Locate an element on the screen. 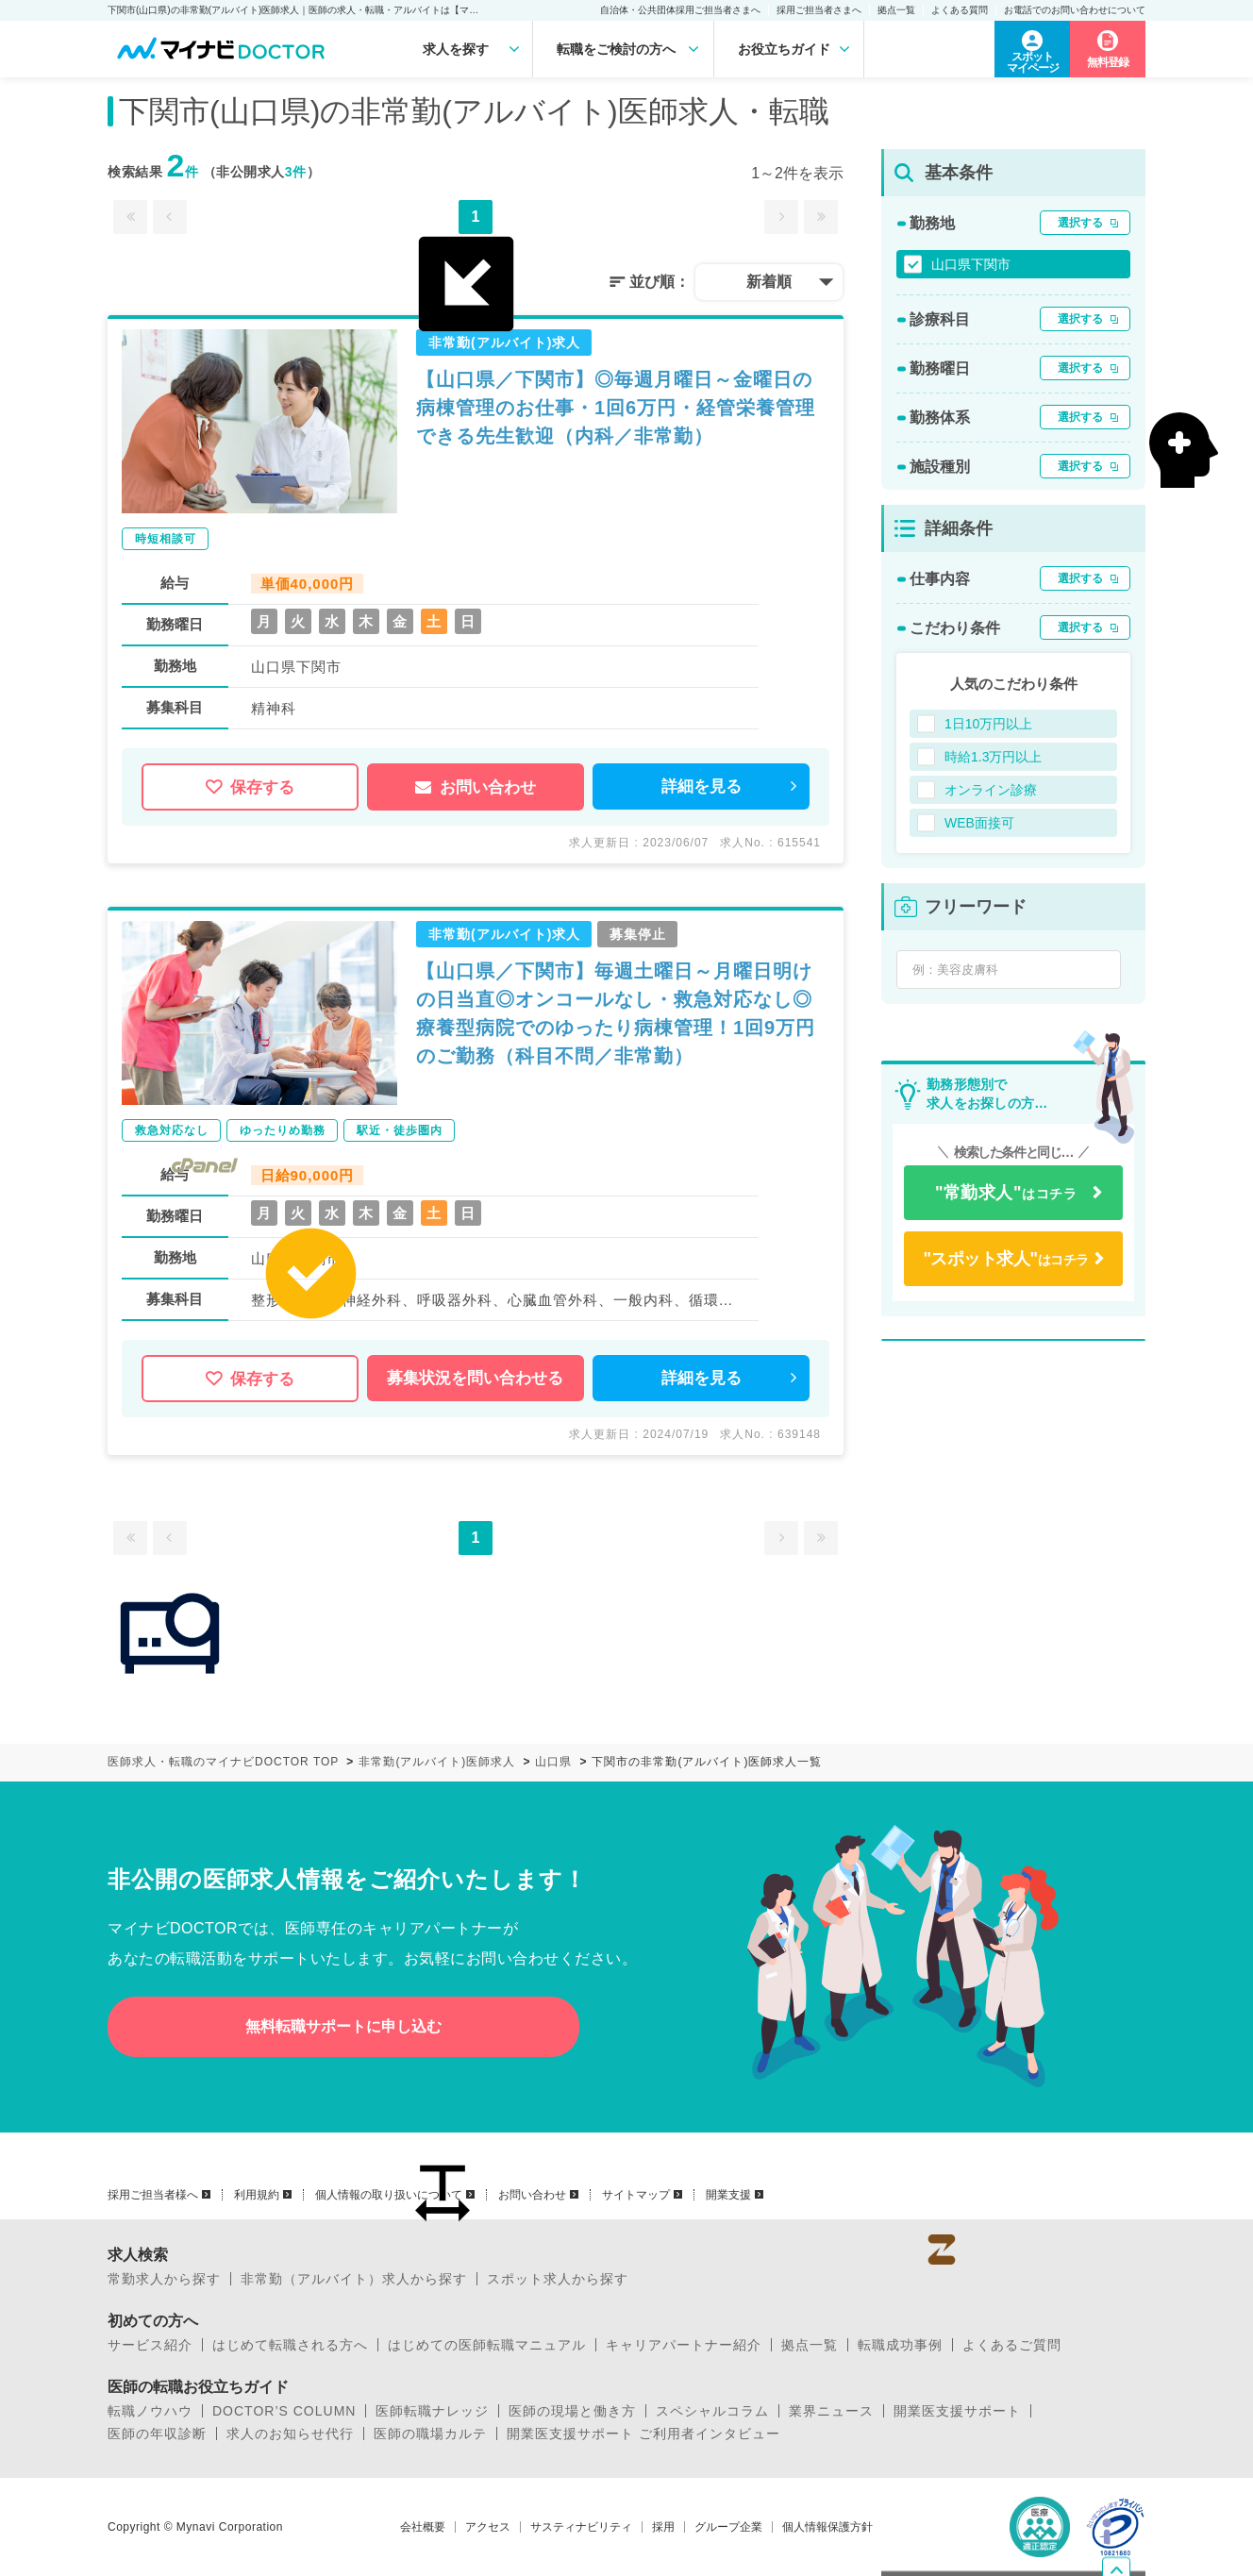 Image resolution: width=1253 pixels, height=2576 pixels. access cPanel web hosting control panel is located at coordinates (205, 1165).